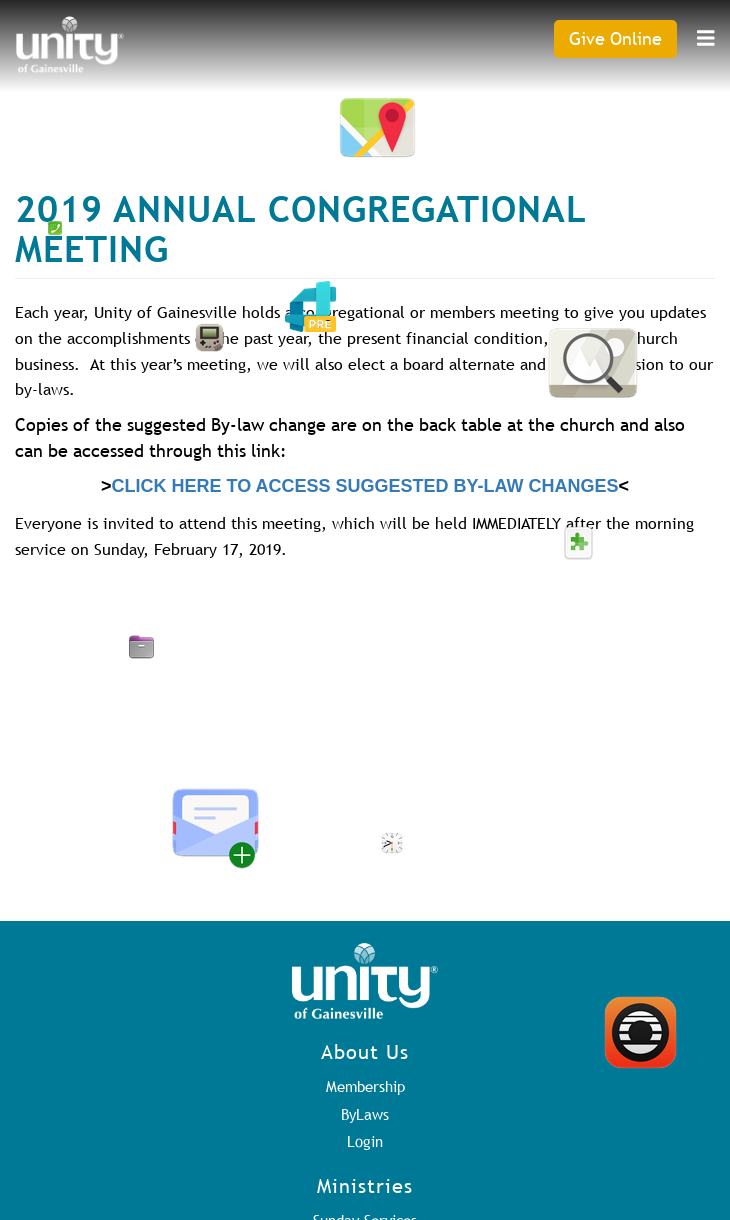  I want to click on open the maps application, so click(377, 127).